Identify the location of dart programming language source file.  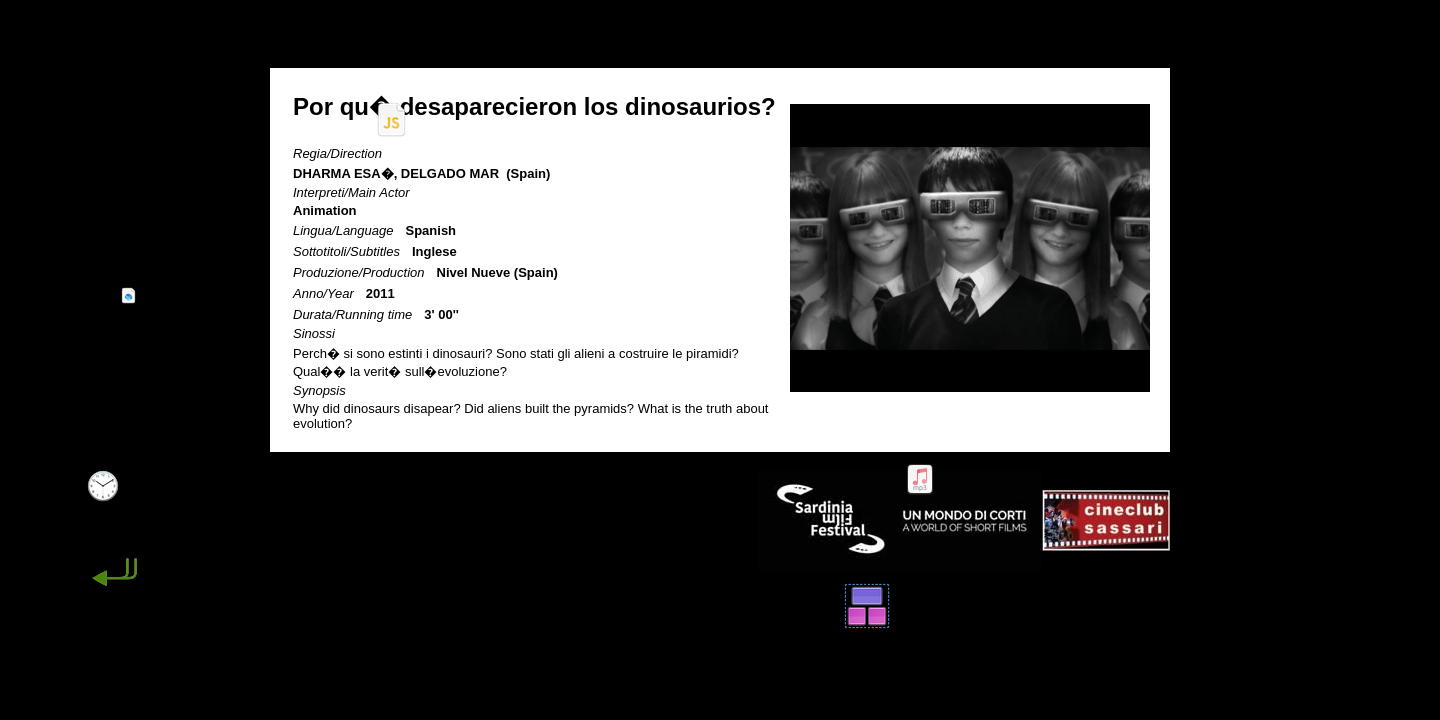
(128, 295).